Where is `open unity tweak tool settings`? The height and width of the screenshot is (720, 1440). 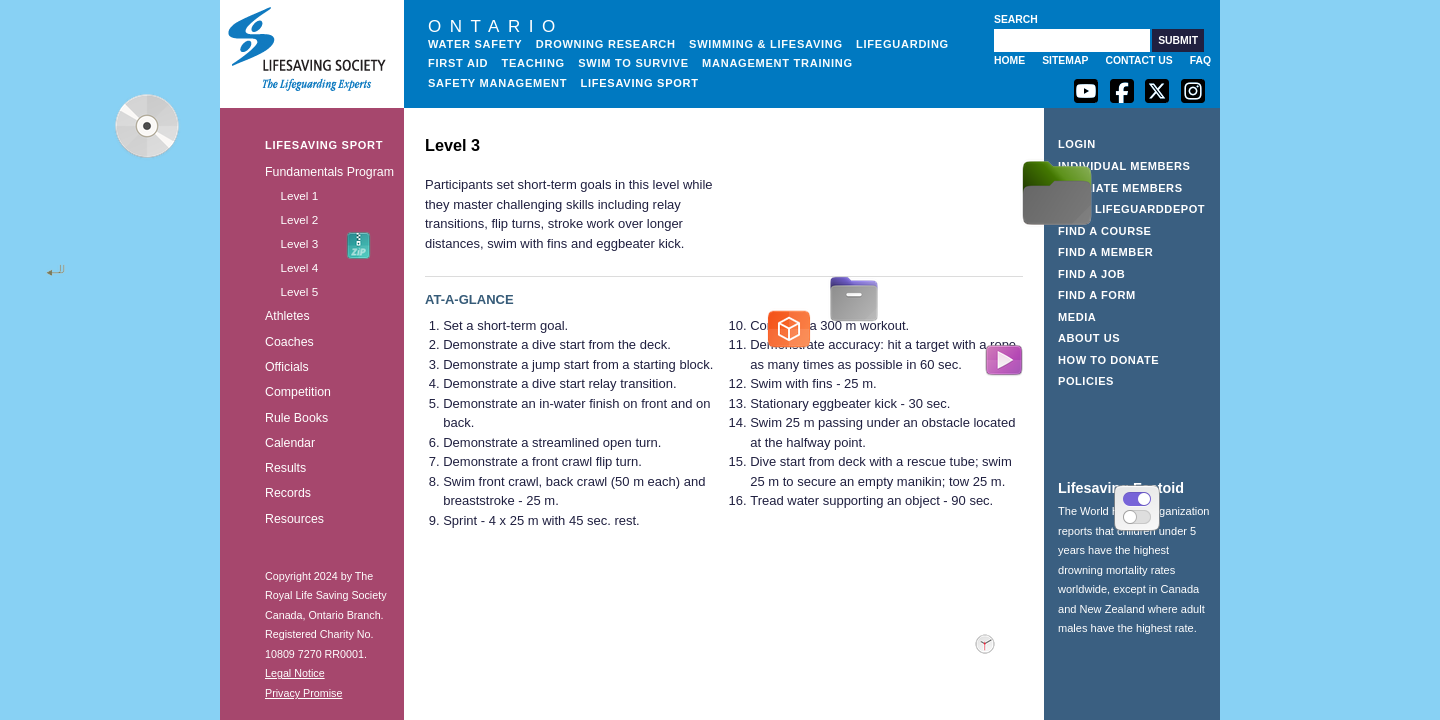 open unity tweak tool settings is located at coordinates (1137, 508).